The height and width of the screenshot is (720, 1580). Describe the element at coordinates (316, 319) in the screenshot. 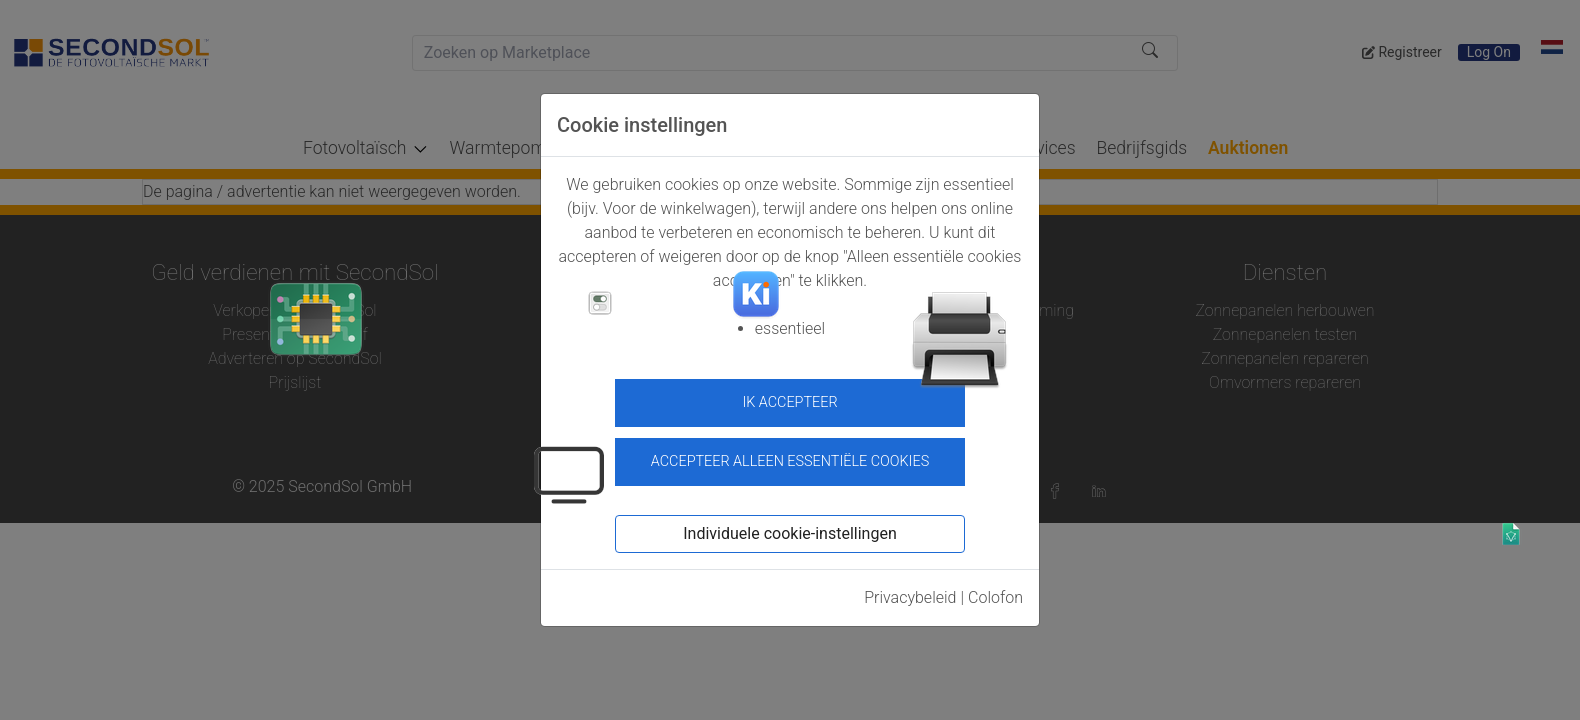

I see `open cpu-x system information utility` at that location.